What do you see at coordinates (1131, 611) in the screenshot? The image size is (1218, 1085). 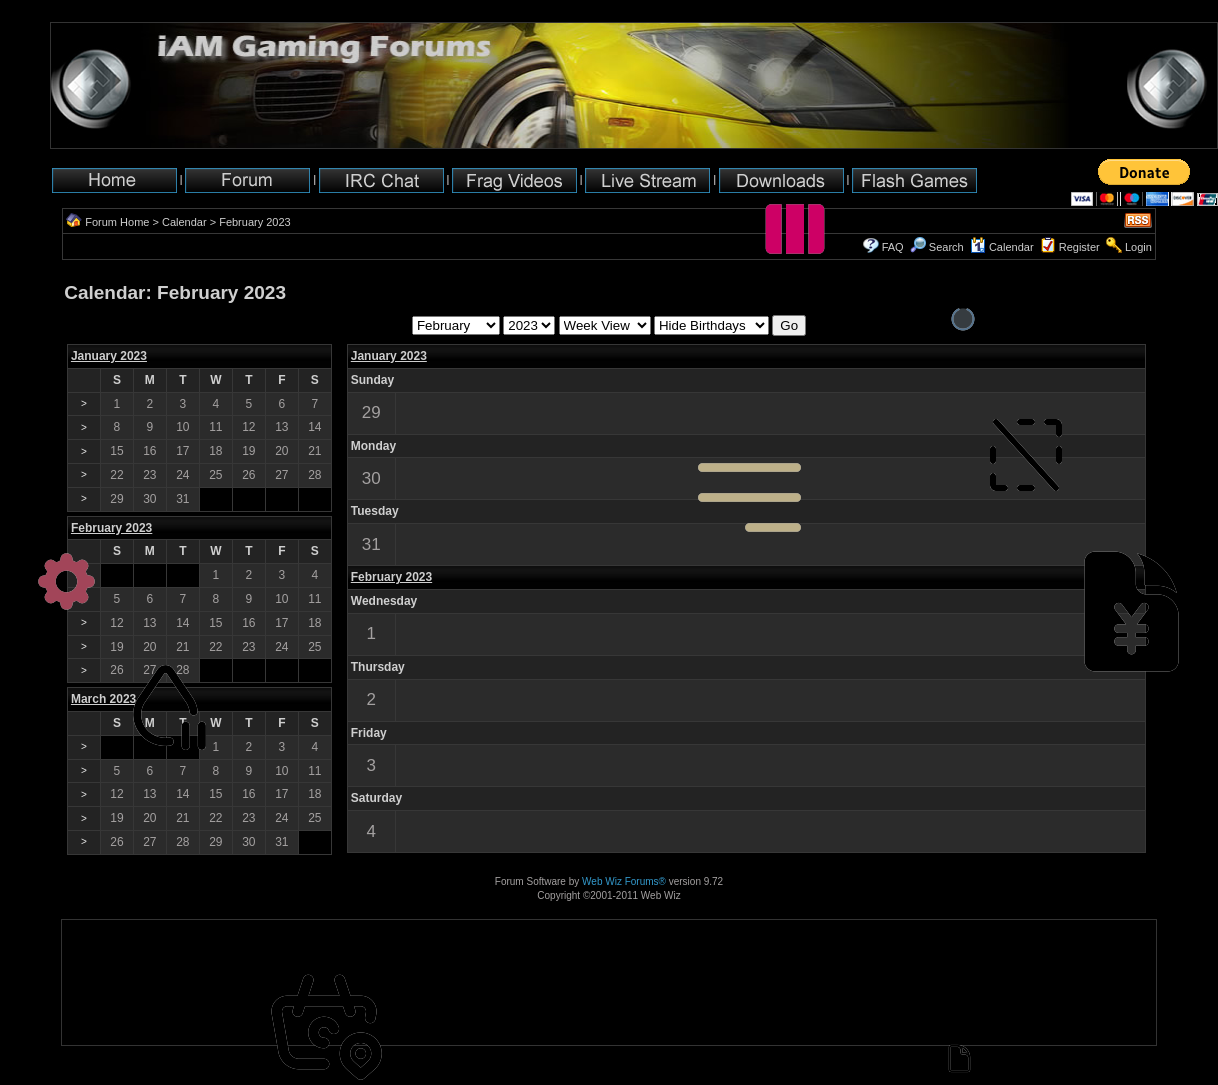 I see `view yen currency document` at bounding box center [1131, 611].